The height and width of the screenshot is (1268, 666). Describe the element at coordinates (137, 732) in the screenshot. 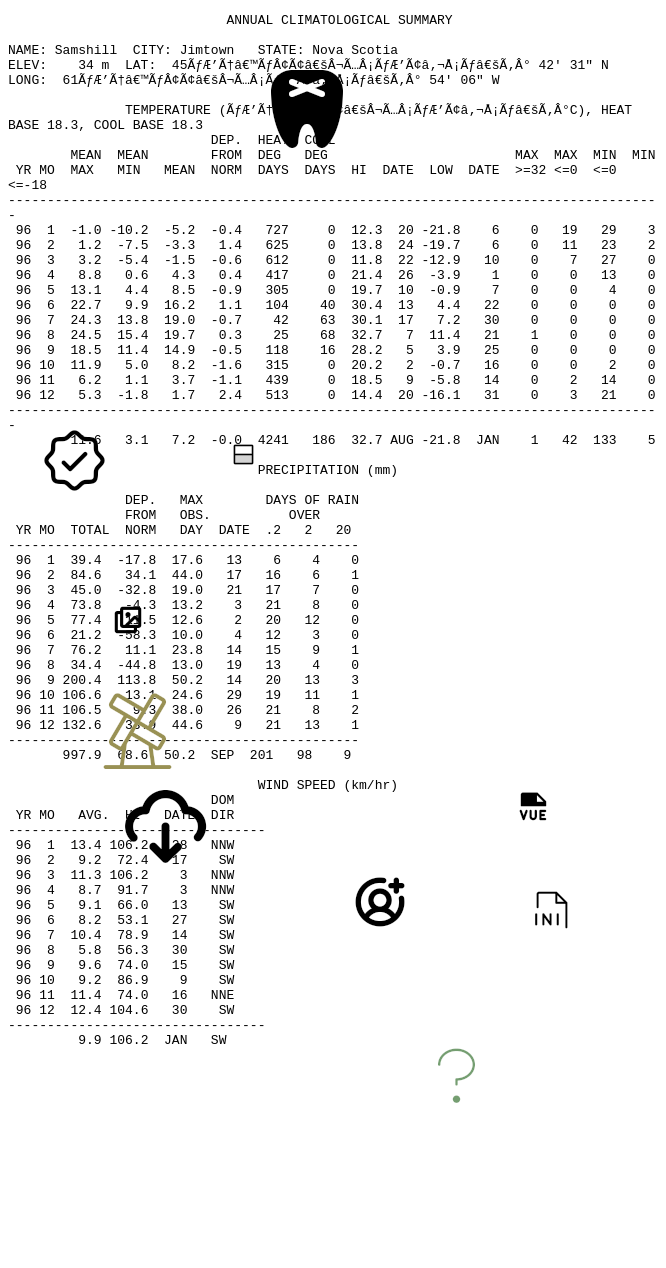

I see `indicates renewable or wind energy options` at that location.